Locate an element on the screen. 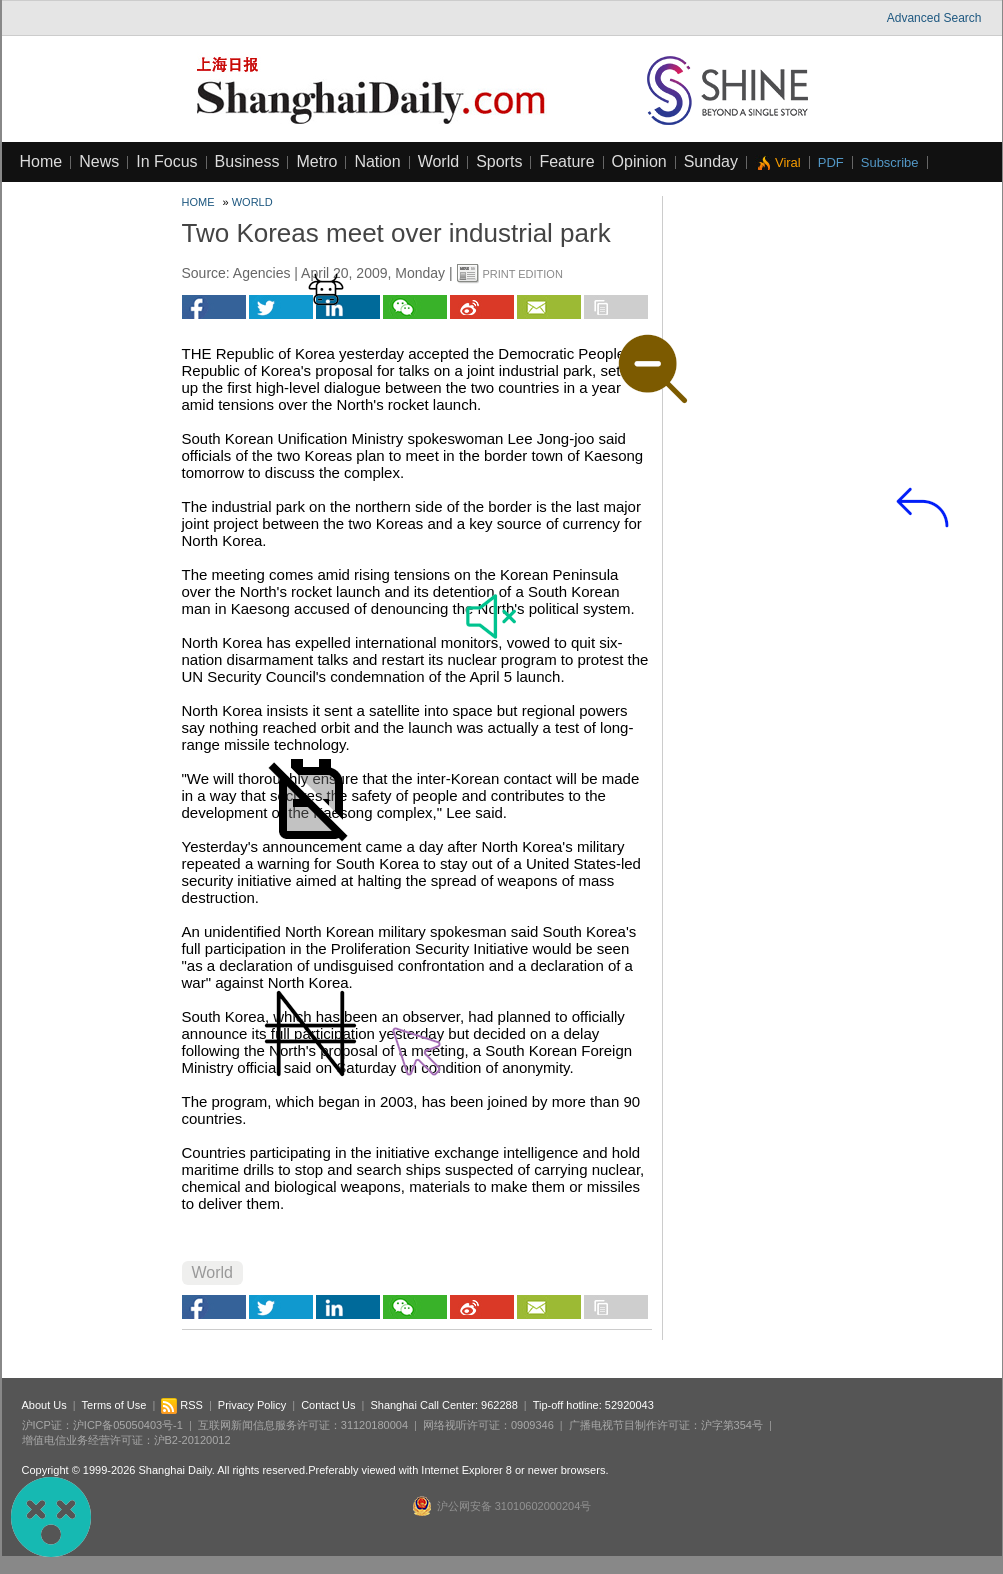 Image resolution: width=1003 pixels, height=1574 pixels. zoom out of the current view is located at coordinates (653, 369).